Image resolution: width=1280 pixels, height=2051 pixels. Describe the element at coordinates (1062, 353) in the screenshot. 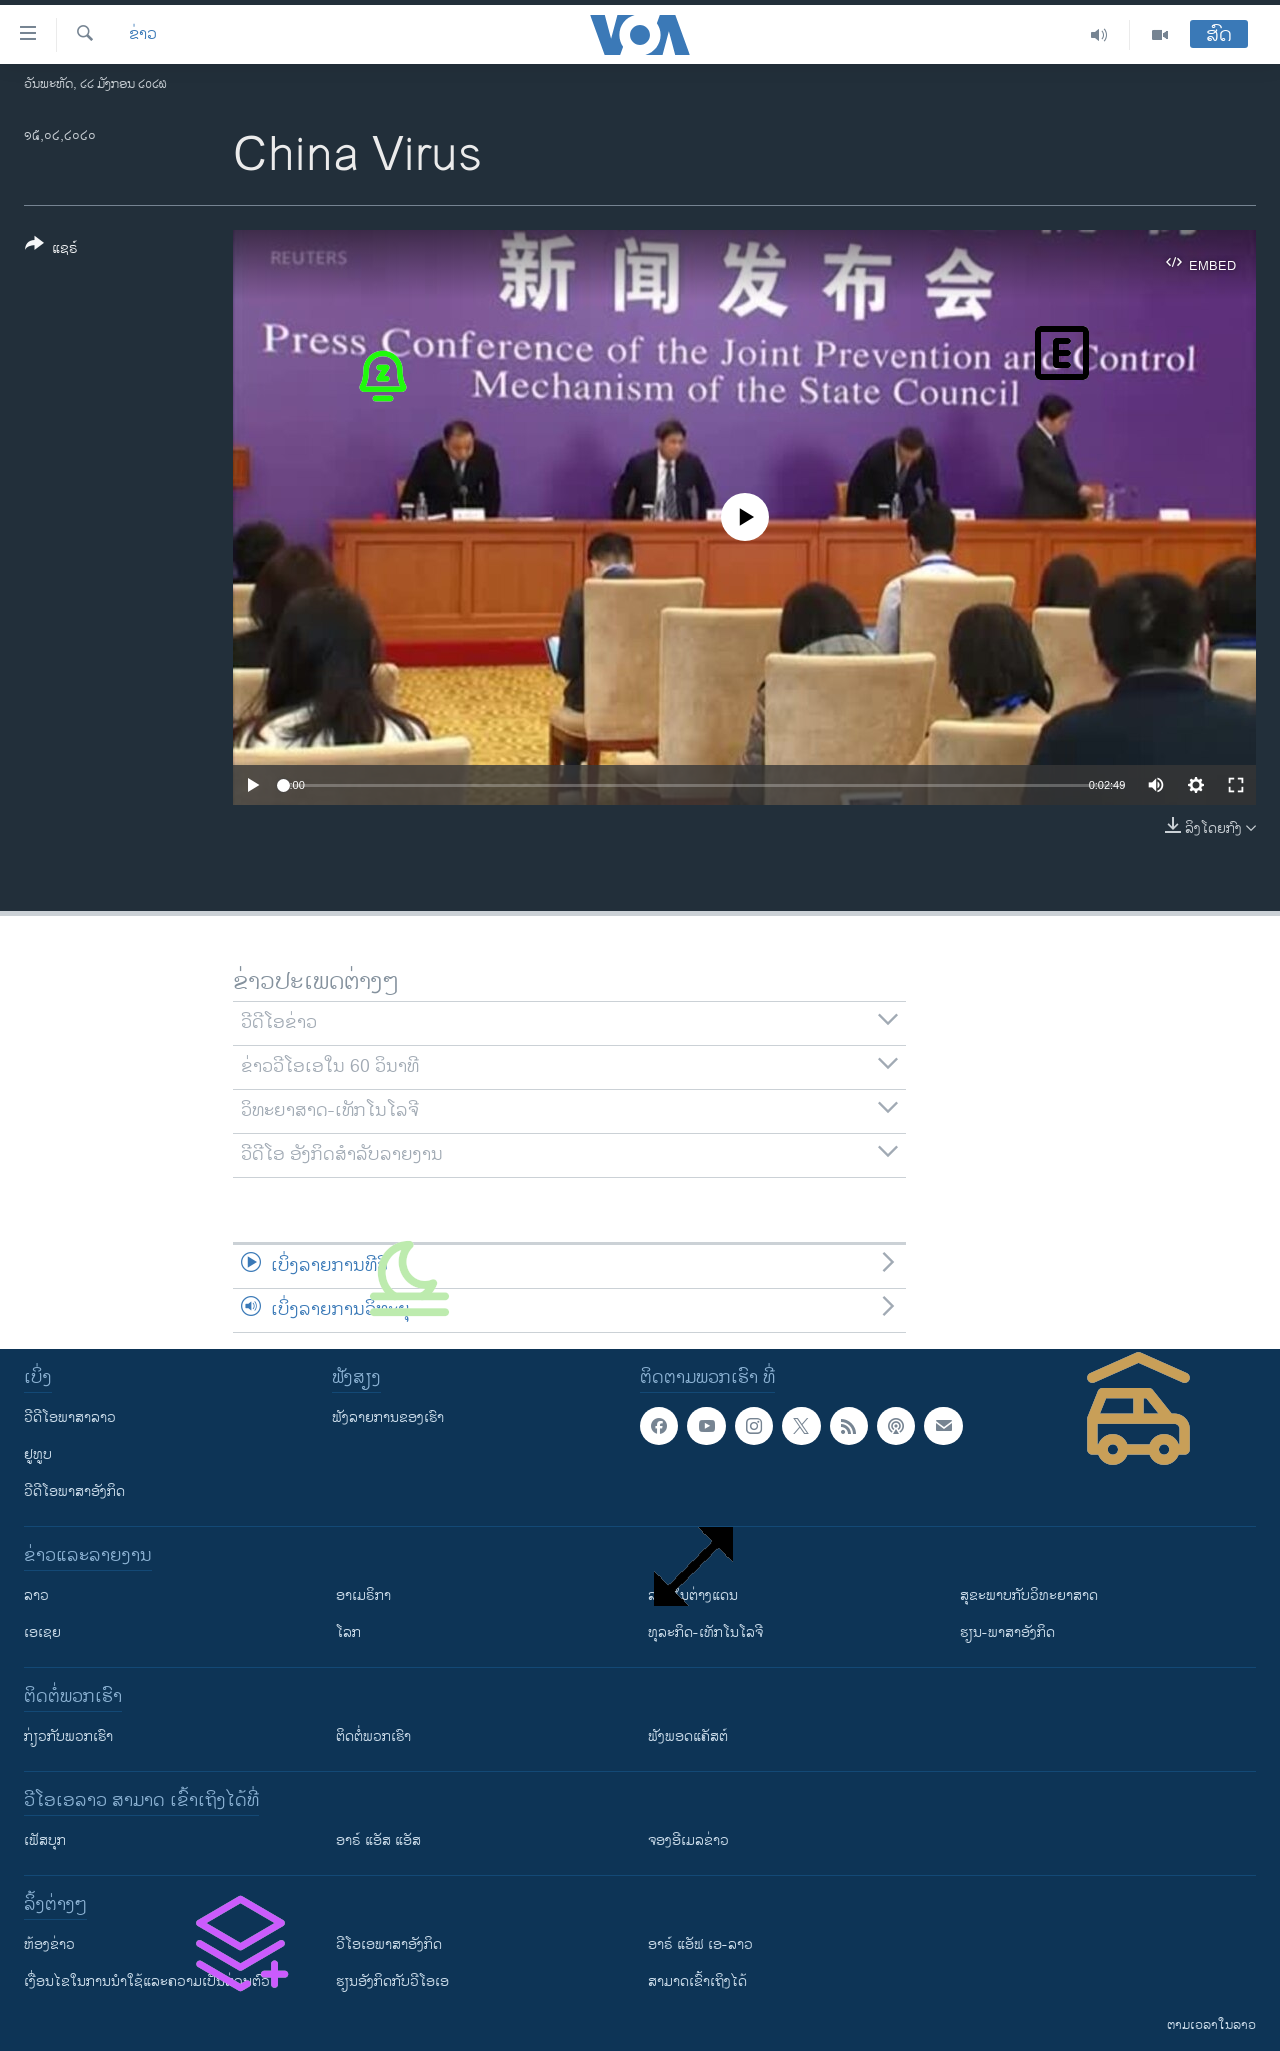

I see `indicates explicit content warning` at that location.